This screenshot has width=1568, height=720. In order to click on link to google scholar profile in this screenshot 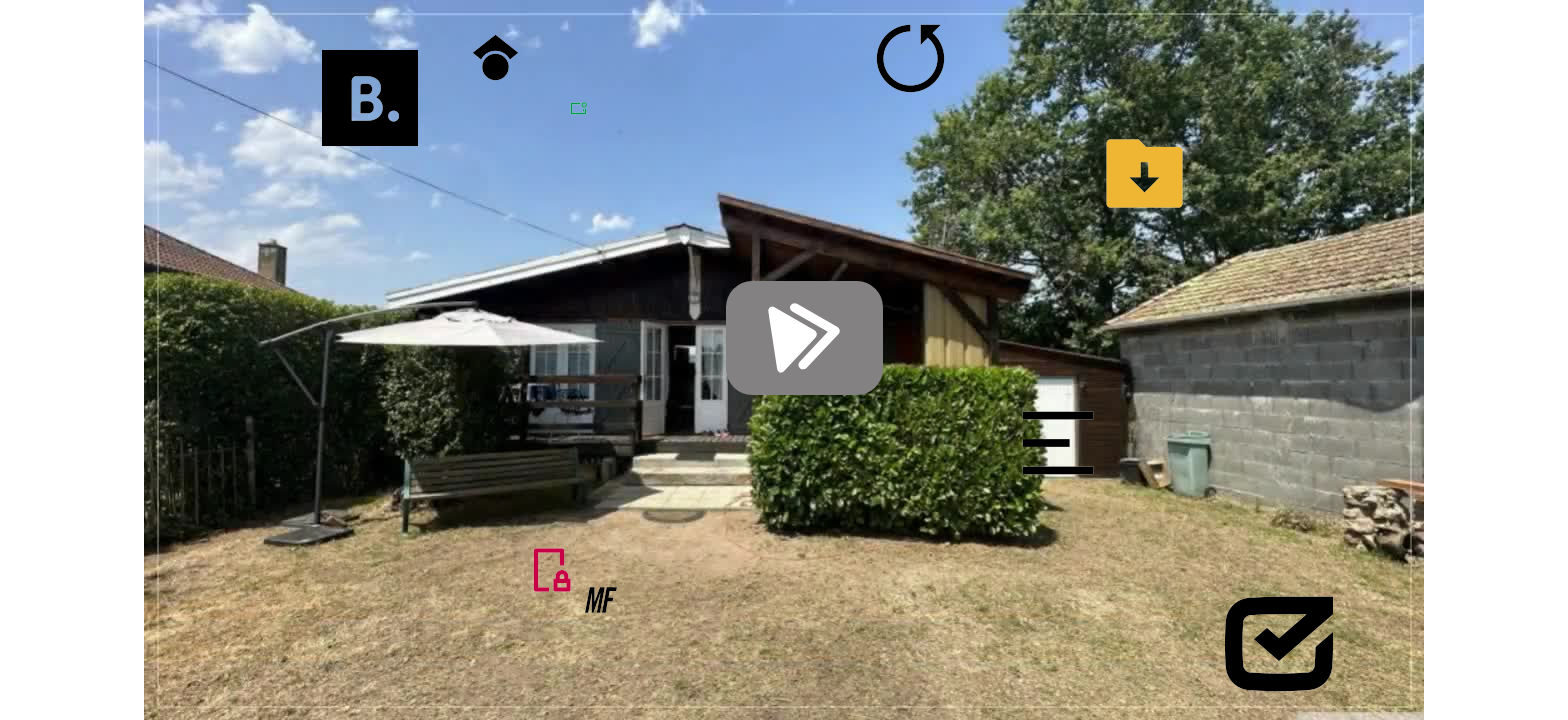, I will do `click(495, 57)`.